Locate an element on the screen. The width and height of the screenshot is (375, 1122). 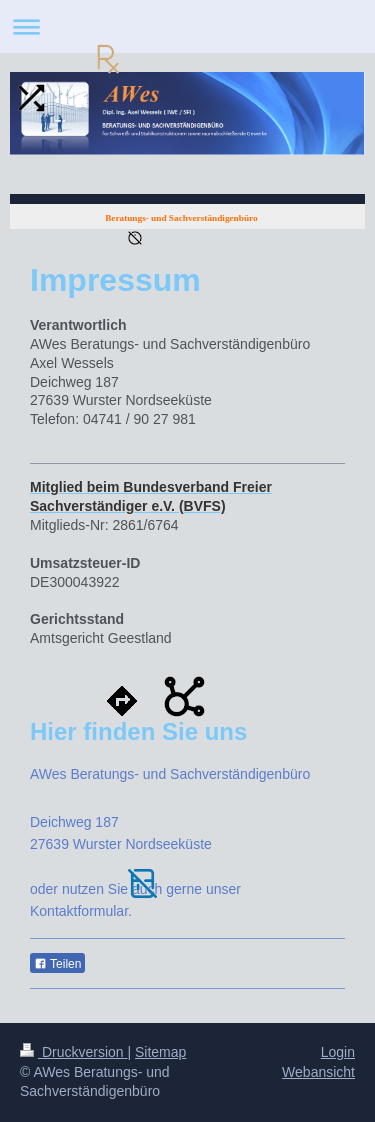
refrigerator or cooling feature disabled is located at coordinates (142, 883).